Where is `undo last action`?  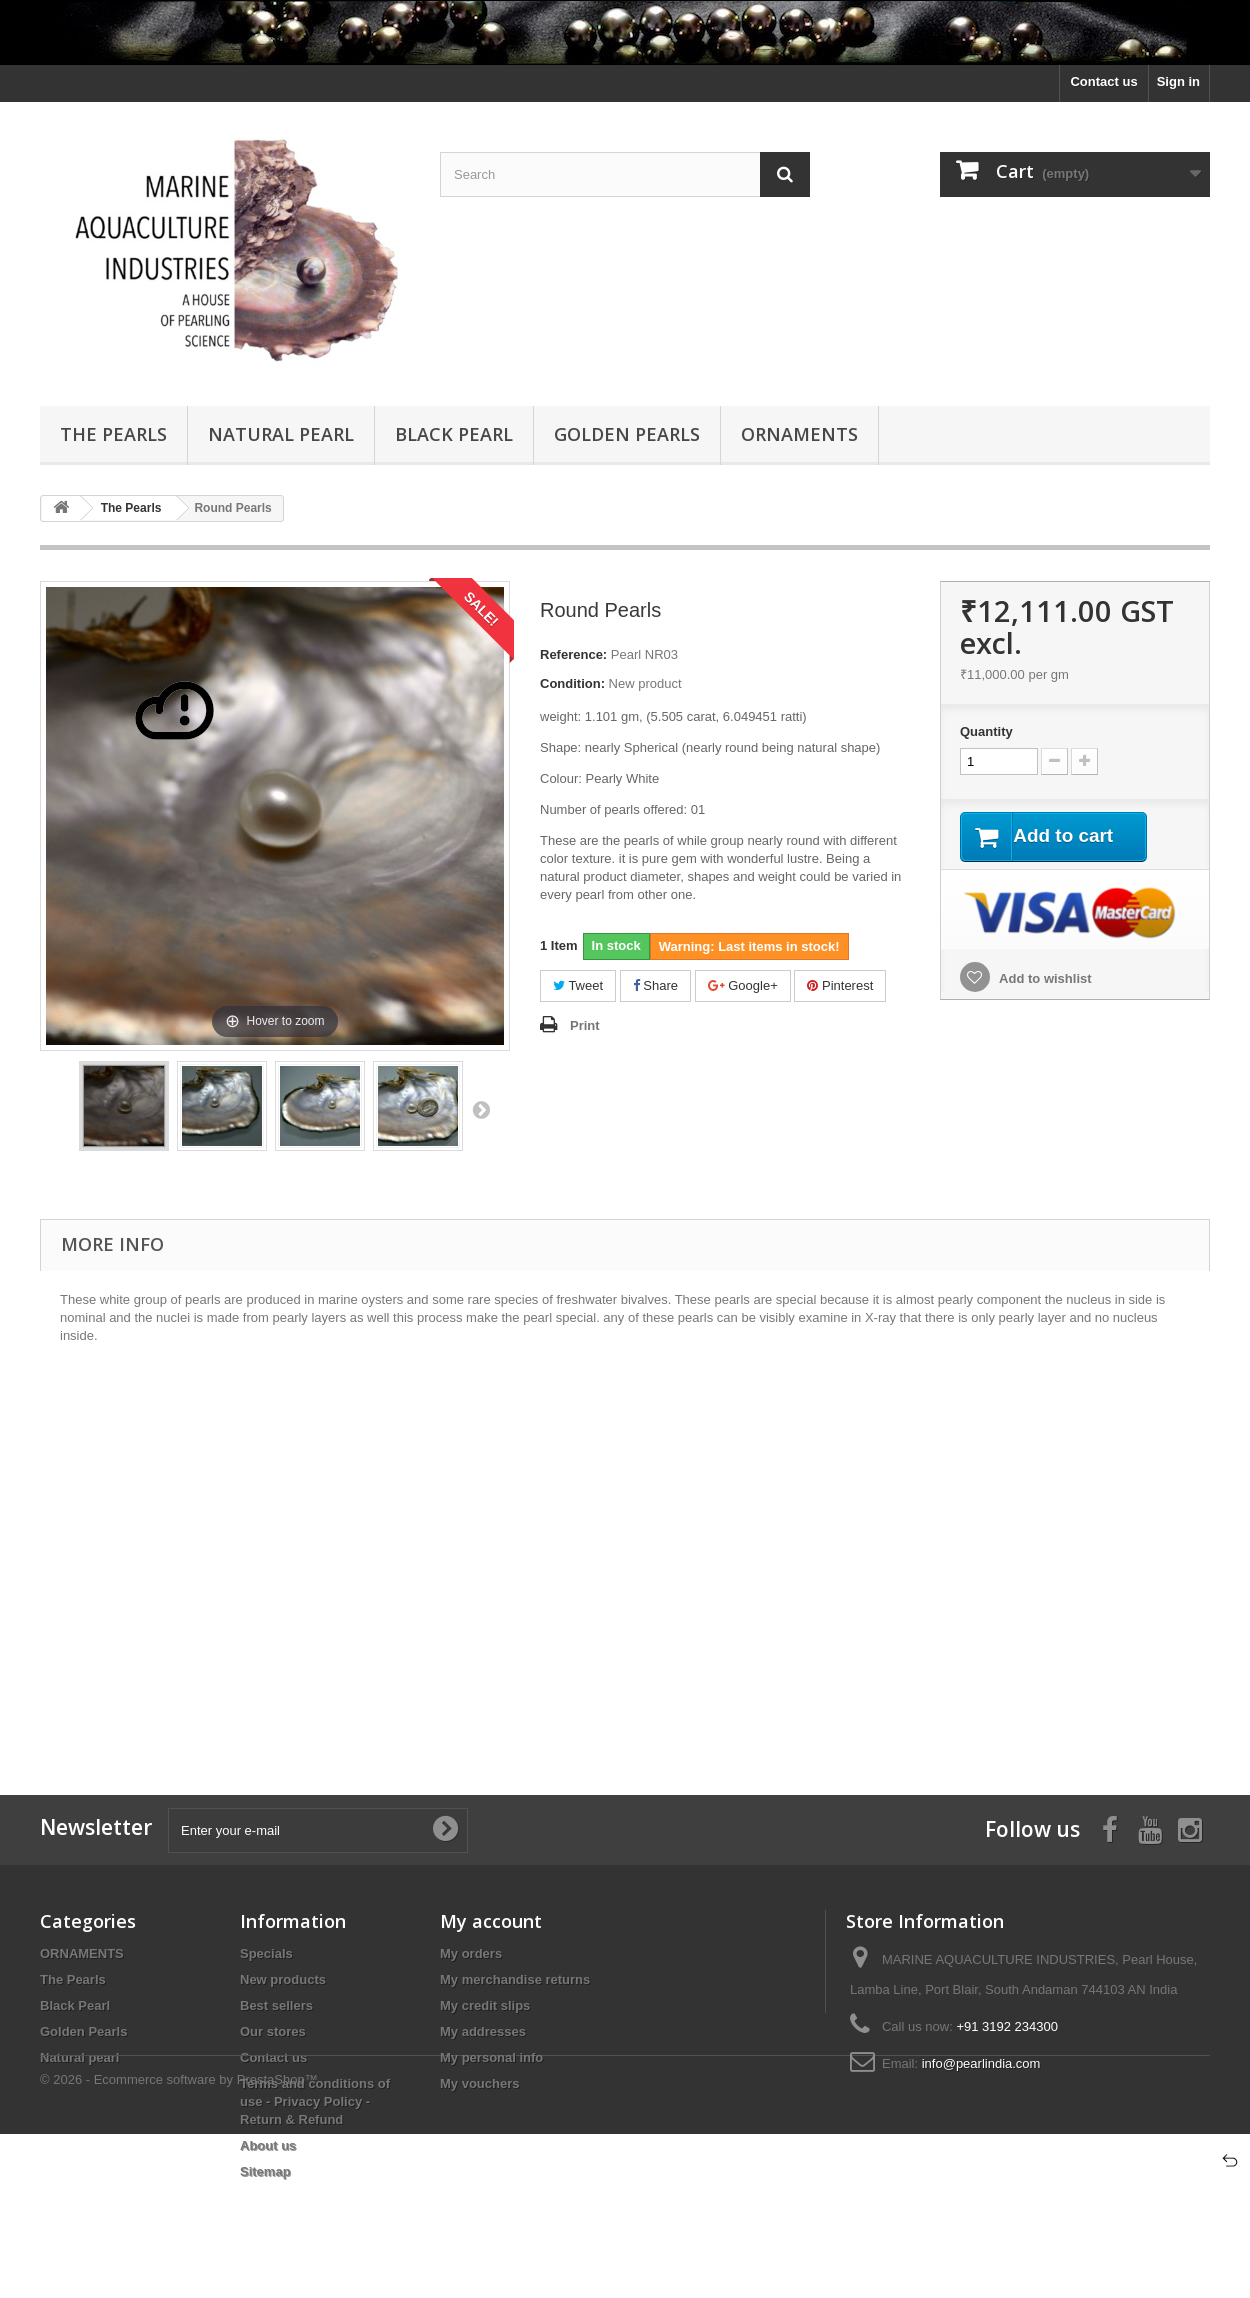 undo last action is located at coordinates (1230, 2161).